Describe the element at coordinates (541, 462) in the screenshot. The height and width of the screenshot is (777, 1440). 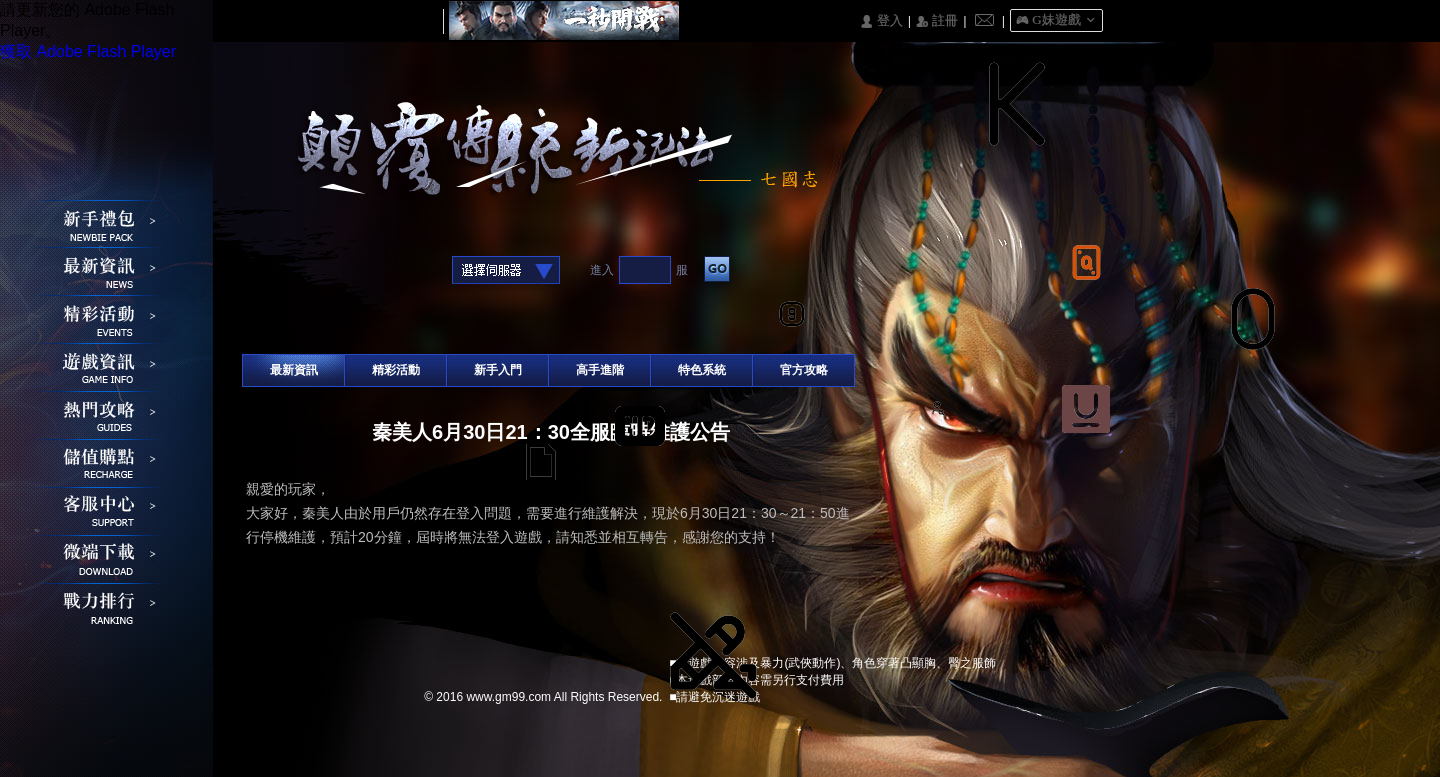
I see `view document or file` at that location.